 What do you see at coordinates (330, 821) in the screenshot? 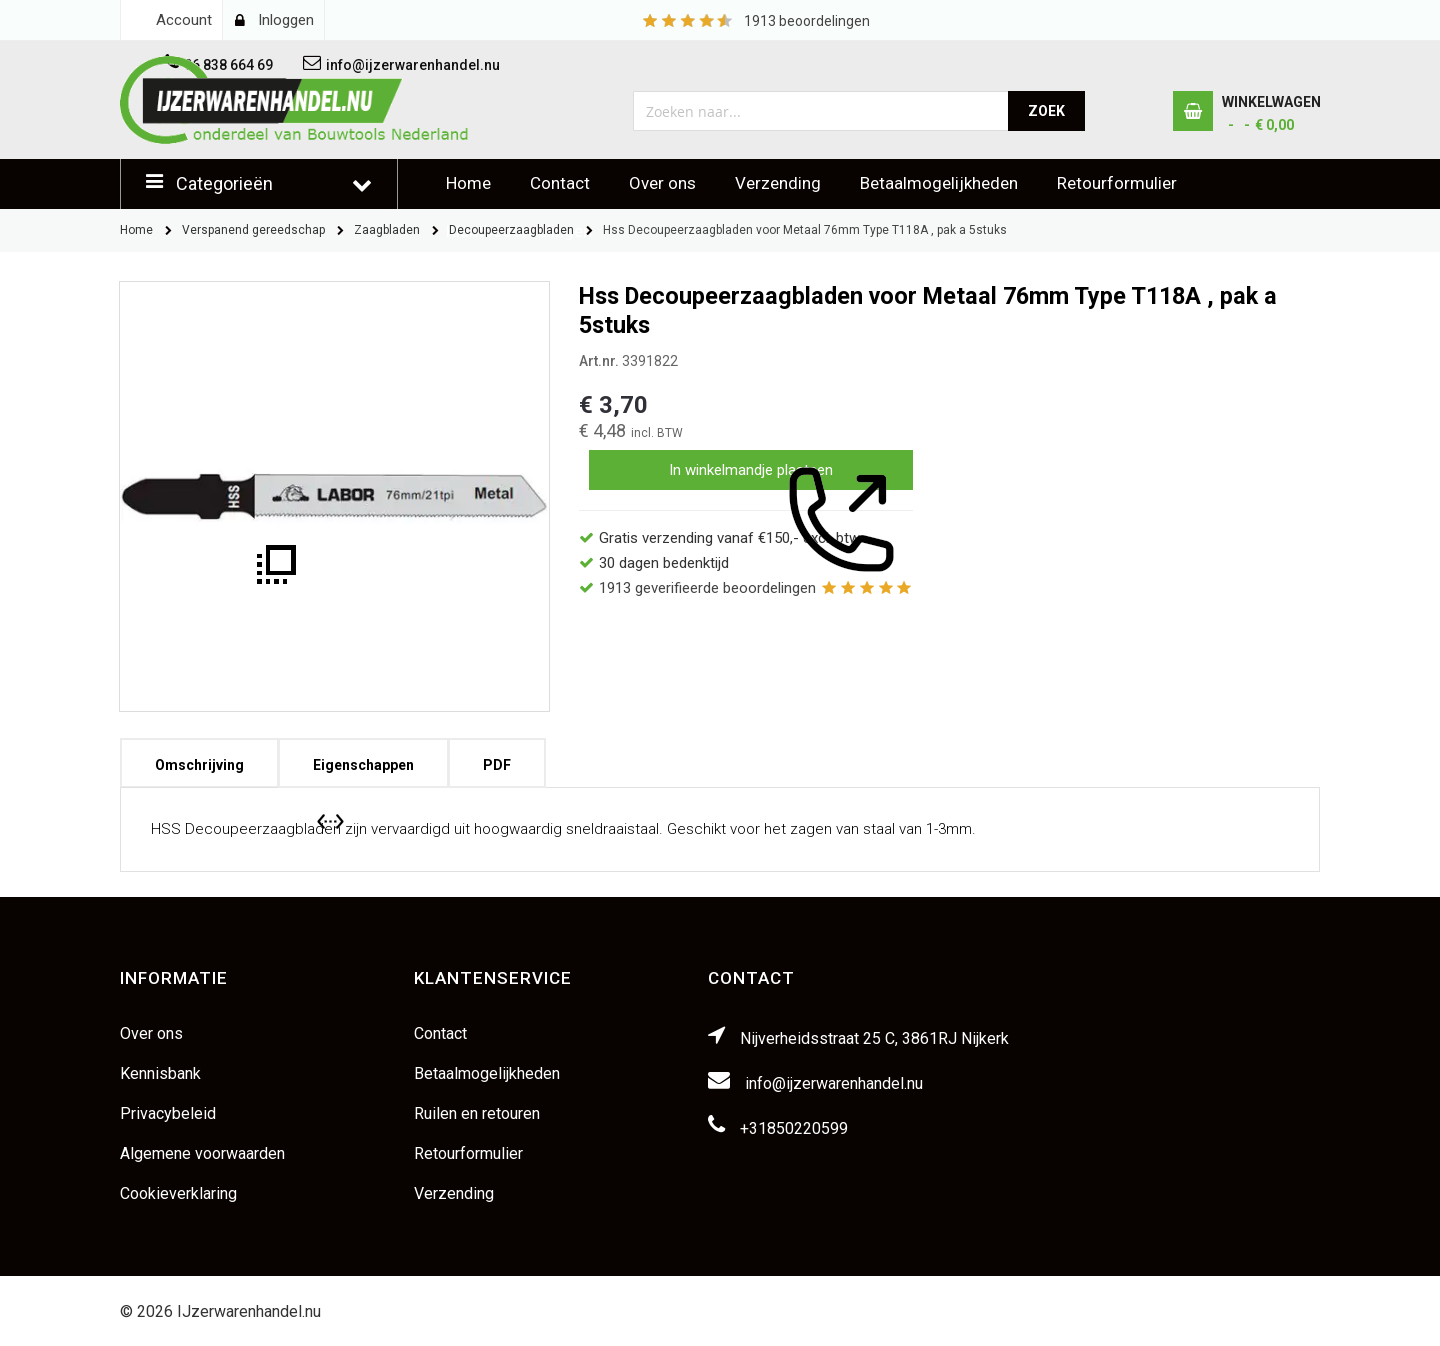
I see `configure ethernet or network connection settings` at bounding box center [330, 821].